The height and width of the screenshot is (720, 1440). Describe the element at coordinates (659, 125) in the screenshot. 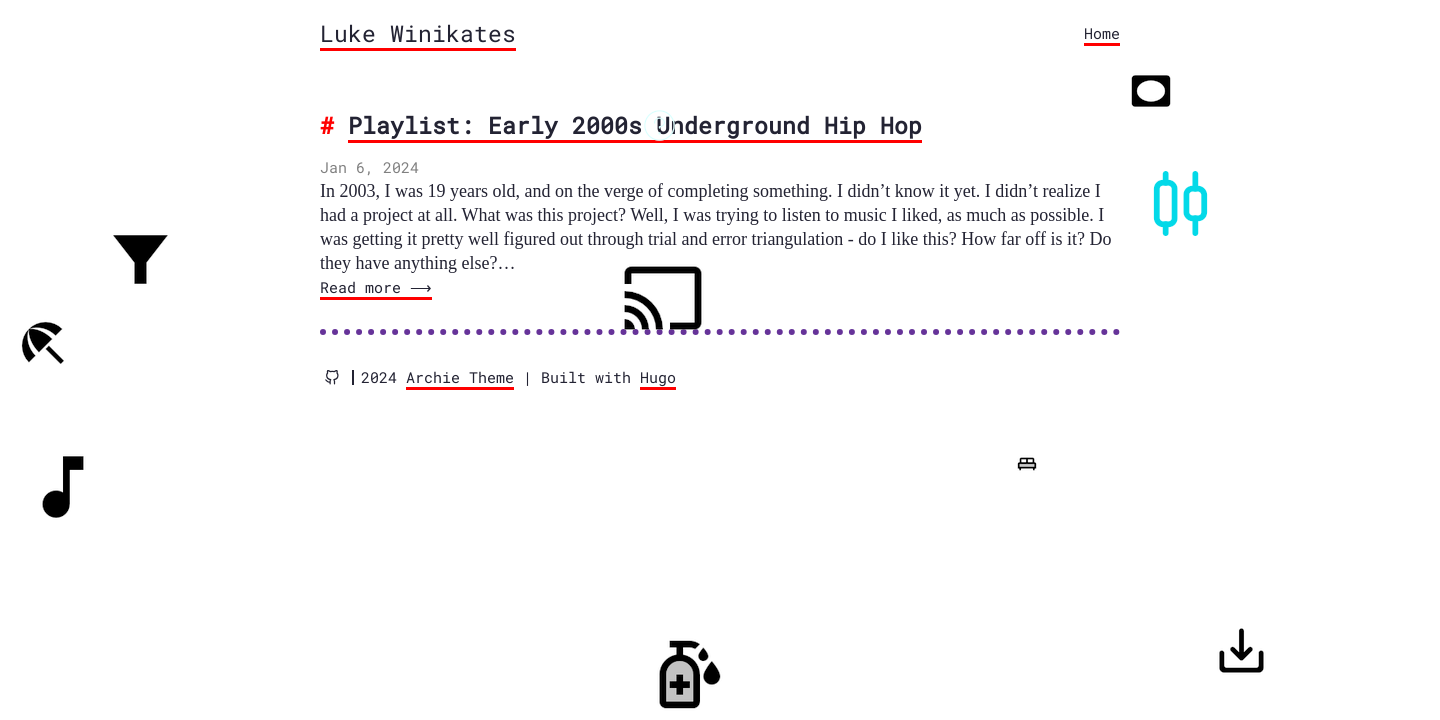

I see `access help or support` at that location.